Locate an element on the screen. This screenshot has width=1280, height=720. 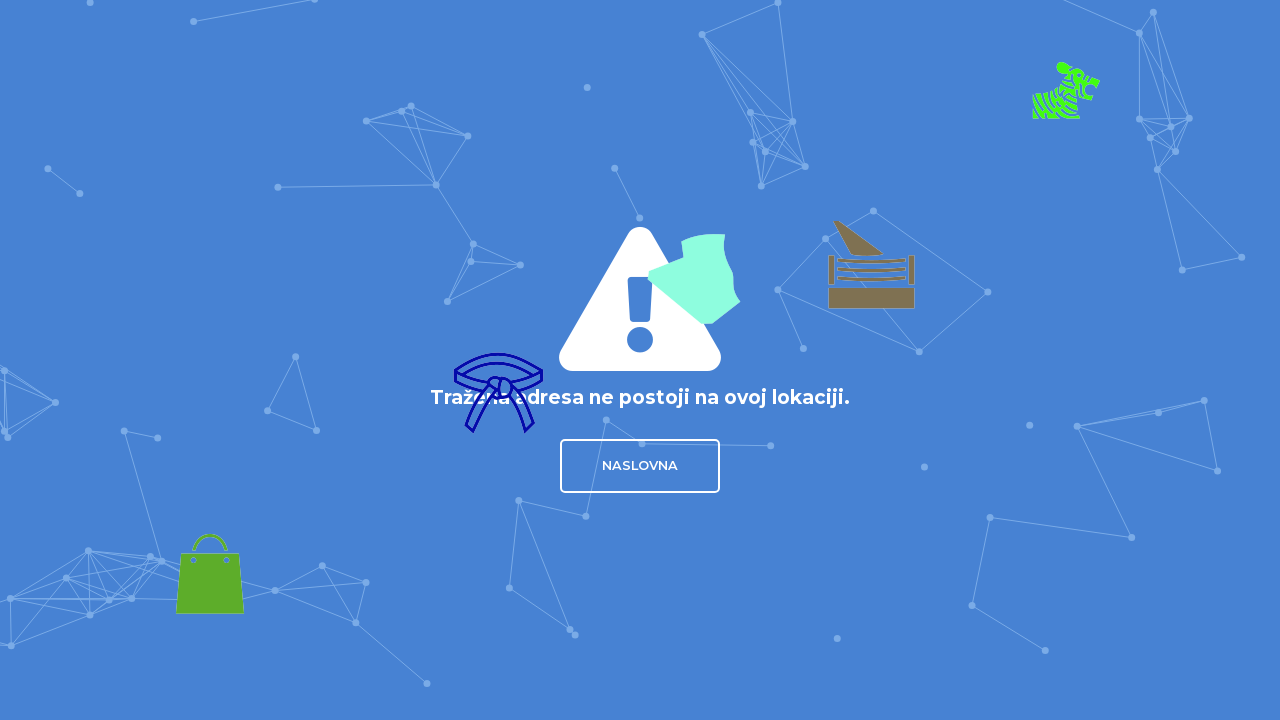
represents a wildlife or animal-related feature is located at coordinates (1064, 85).